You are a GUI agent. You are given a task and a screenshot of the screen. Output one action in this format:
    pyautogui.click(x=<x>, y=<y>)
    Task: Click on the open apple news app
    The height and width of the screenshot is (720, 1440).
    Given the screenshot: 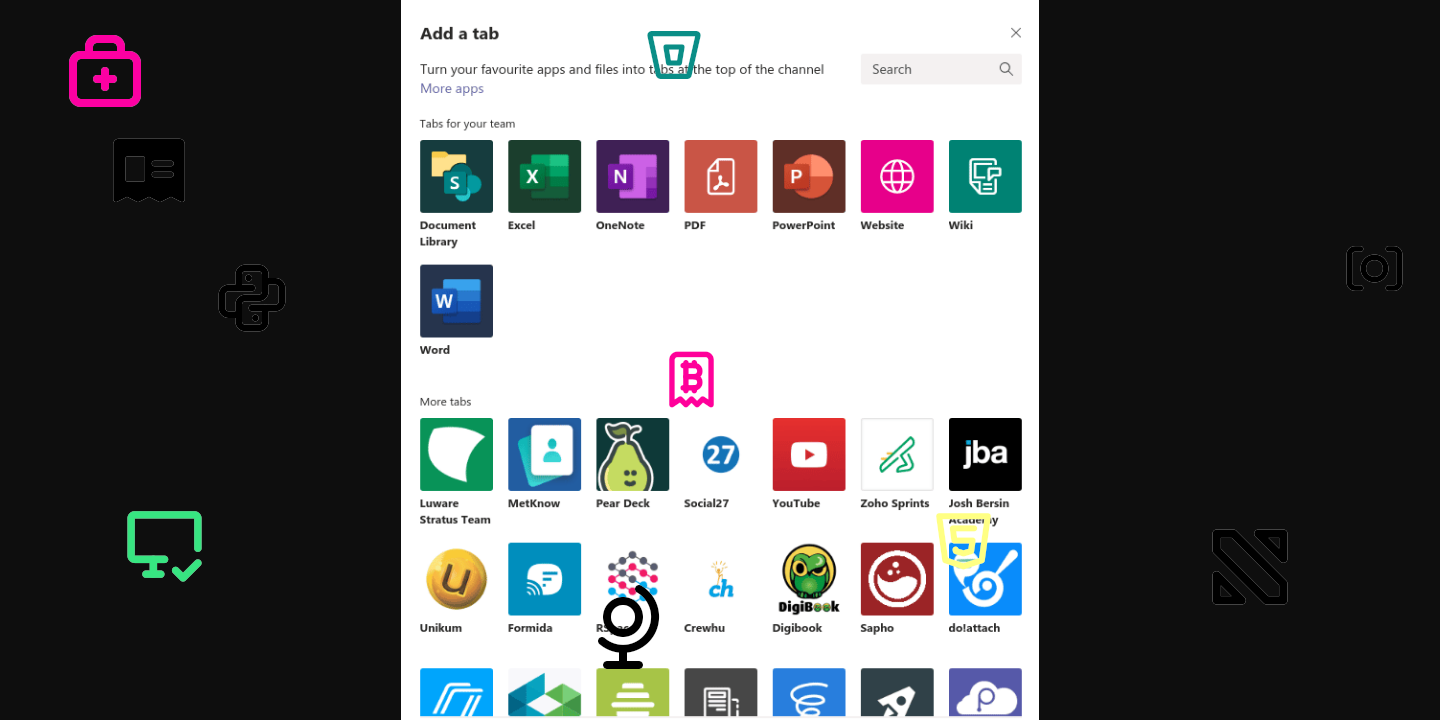 What is the action you would take?
    pyautogui.click(x=1250, y=567)
    